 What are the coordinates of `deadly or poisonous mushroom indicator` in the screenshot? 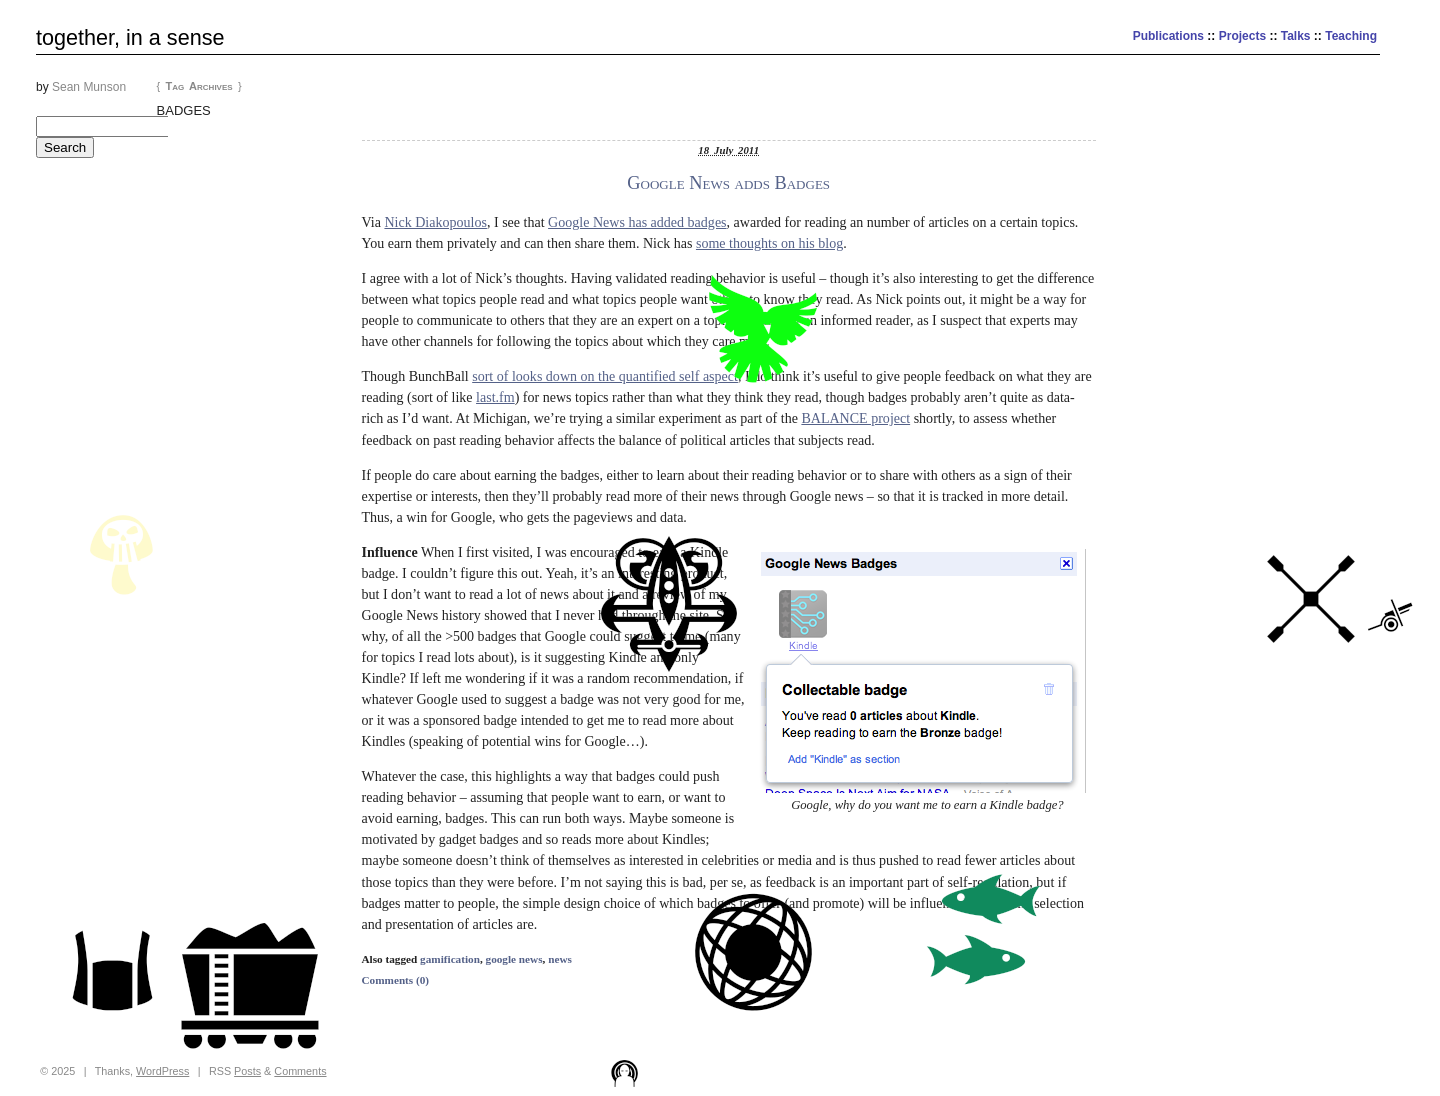 It's located at (121, 555).